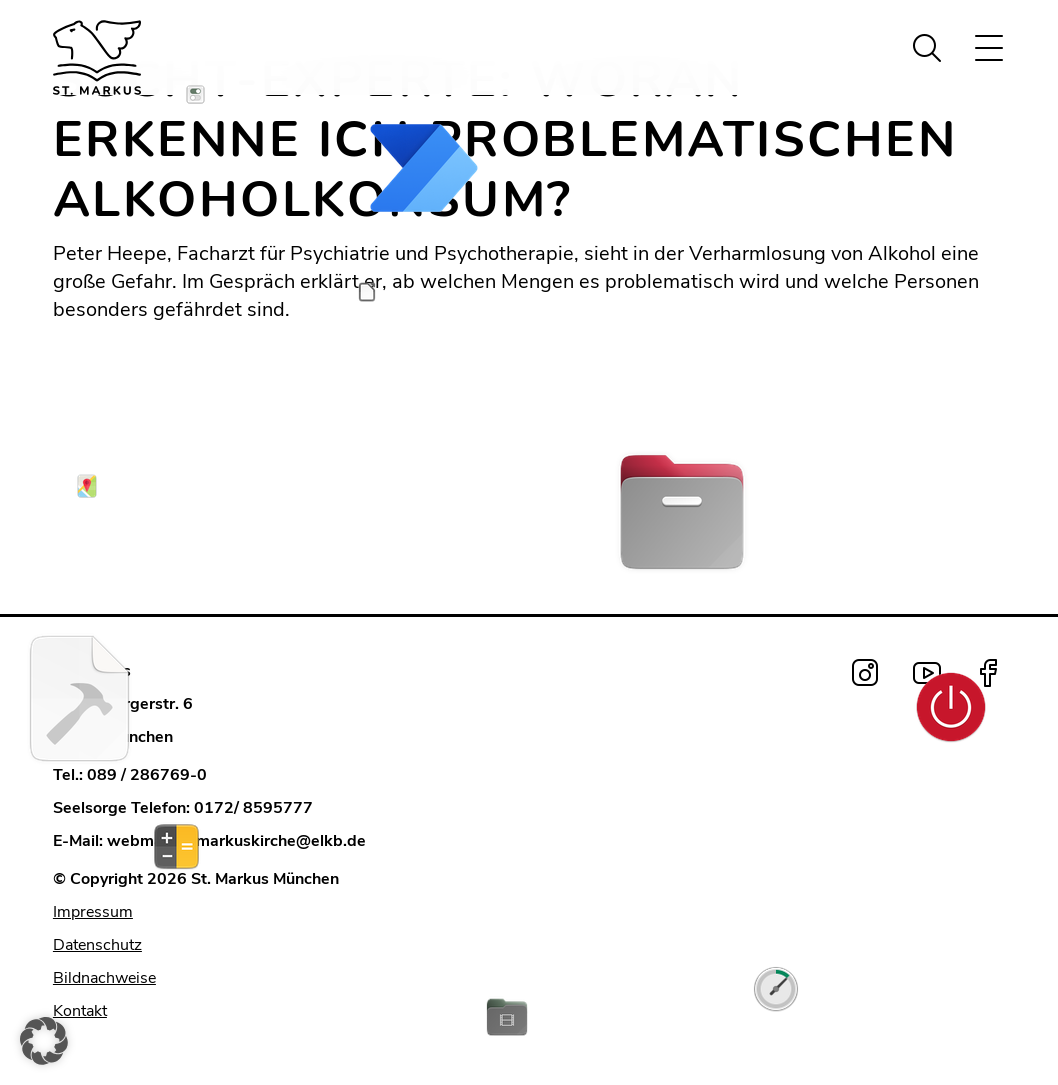 The image size is (1058, 1085). Describe the element at coordinates (507, 1017) in the screenshot. I see `open your videos folder` at that location.